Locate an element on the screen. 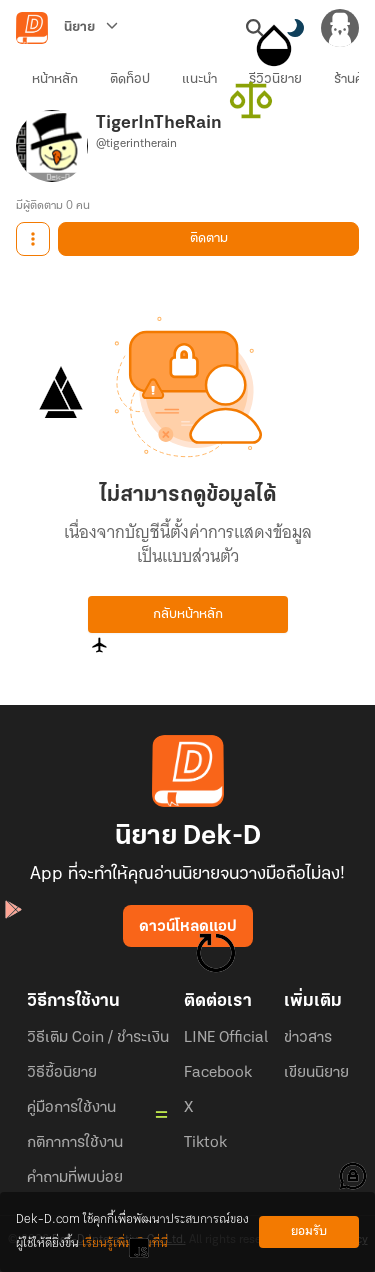  start a private or encrypted conversation is located at coordinates (353, 1176).